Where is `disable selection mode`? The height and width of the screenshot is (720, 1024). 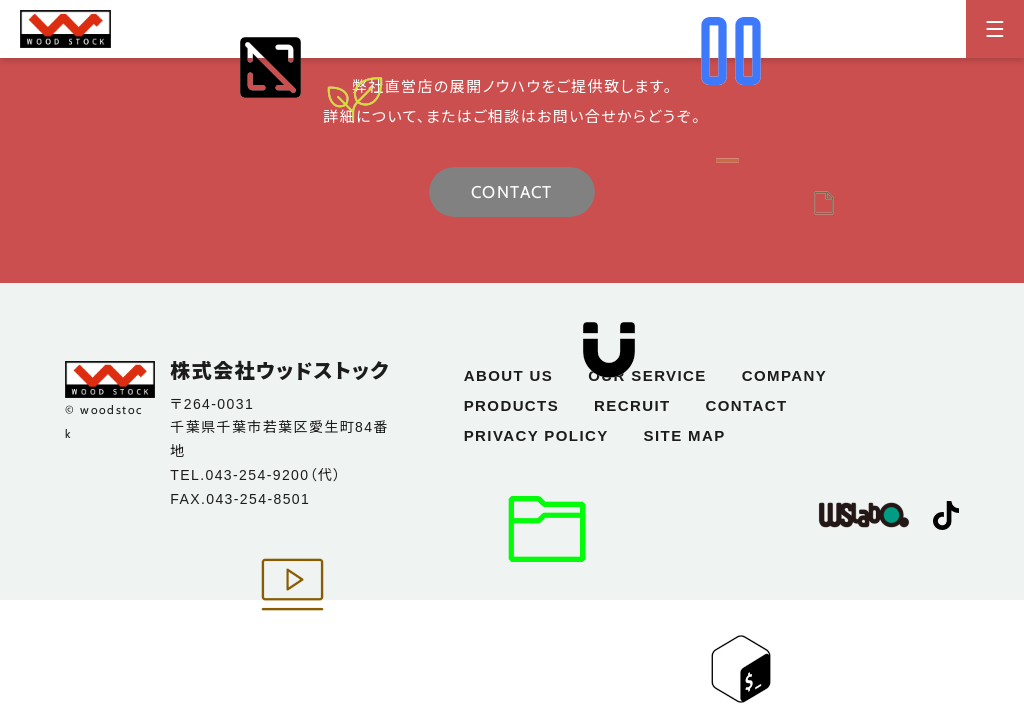 disable selection mode is located at coordinates (270, 67).